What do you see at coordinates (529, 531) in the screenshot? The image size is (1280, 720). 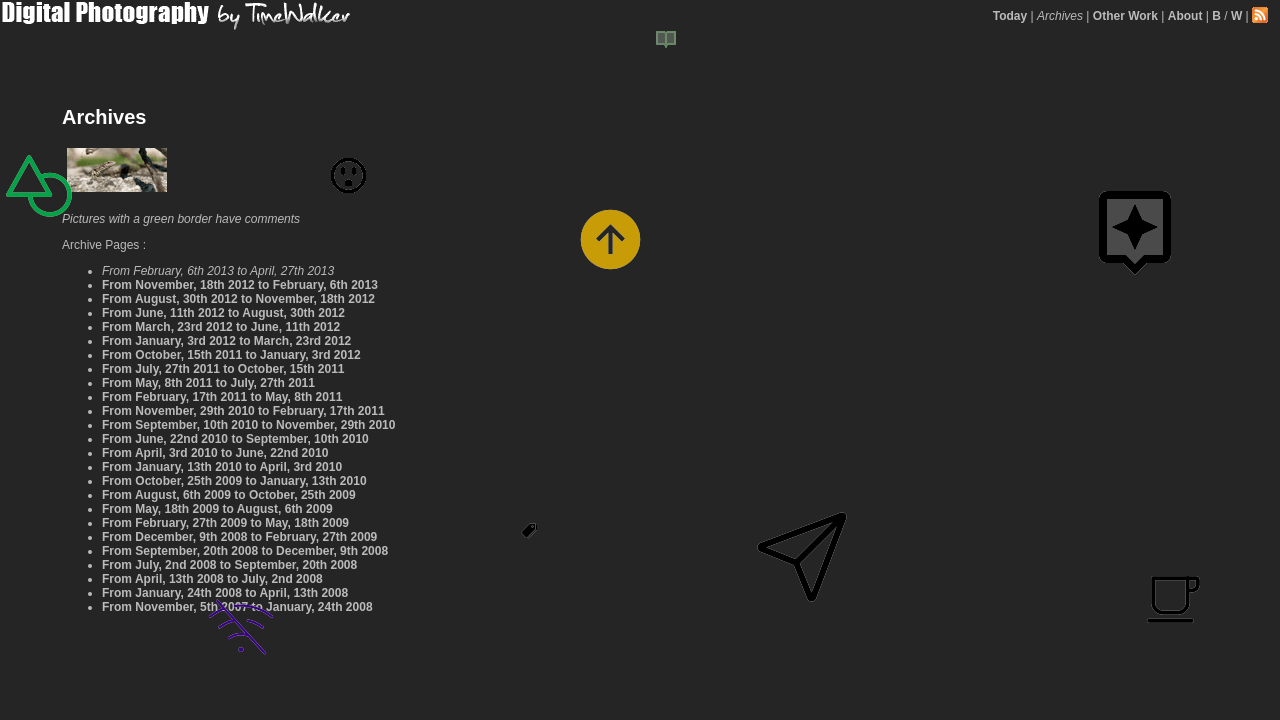 I see `view or manage tags` at bounding box center [529, 531].